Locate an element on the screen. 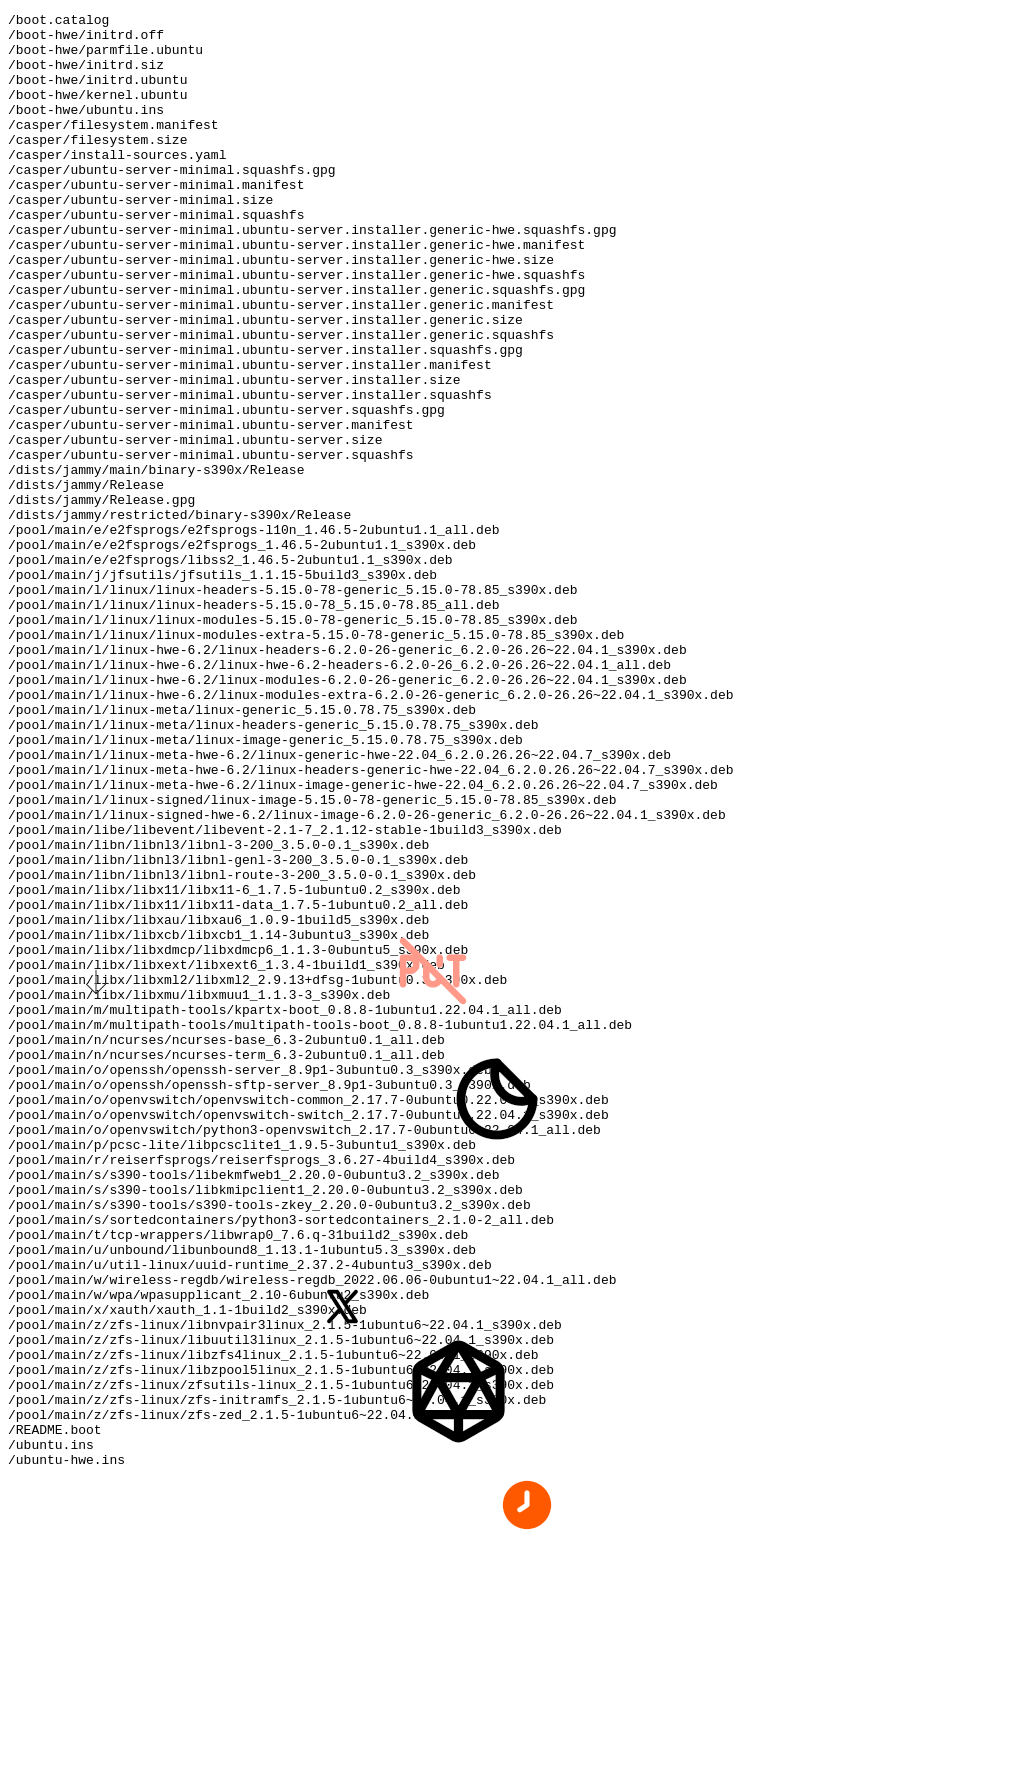  indicates HTTP PUT request is disabled is located at coordinates (433, 971).